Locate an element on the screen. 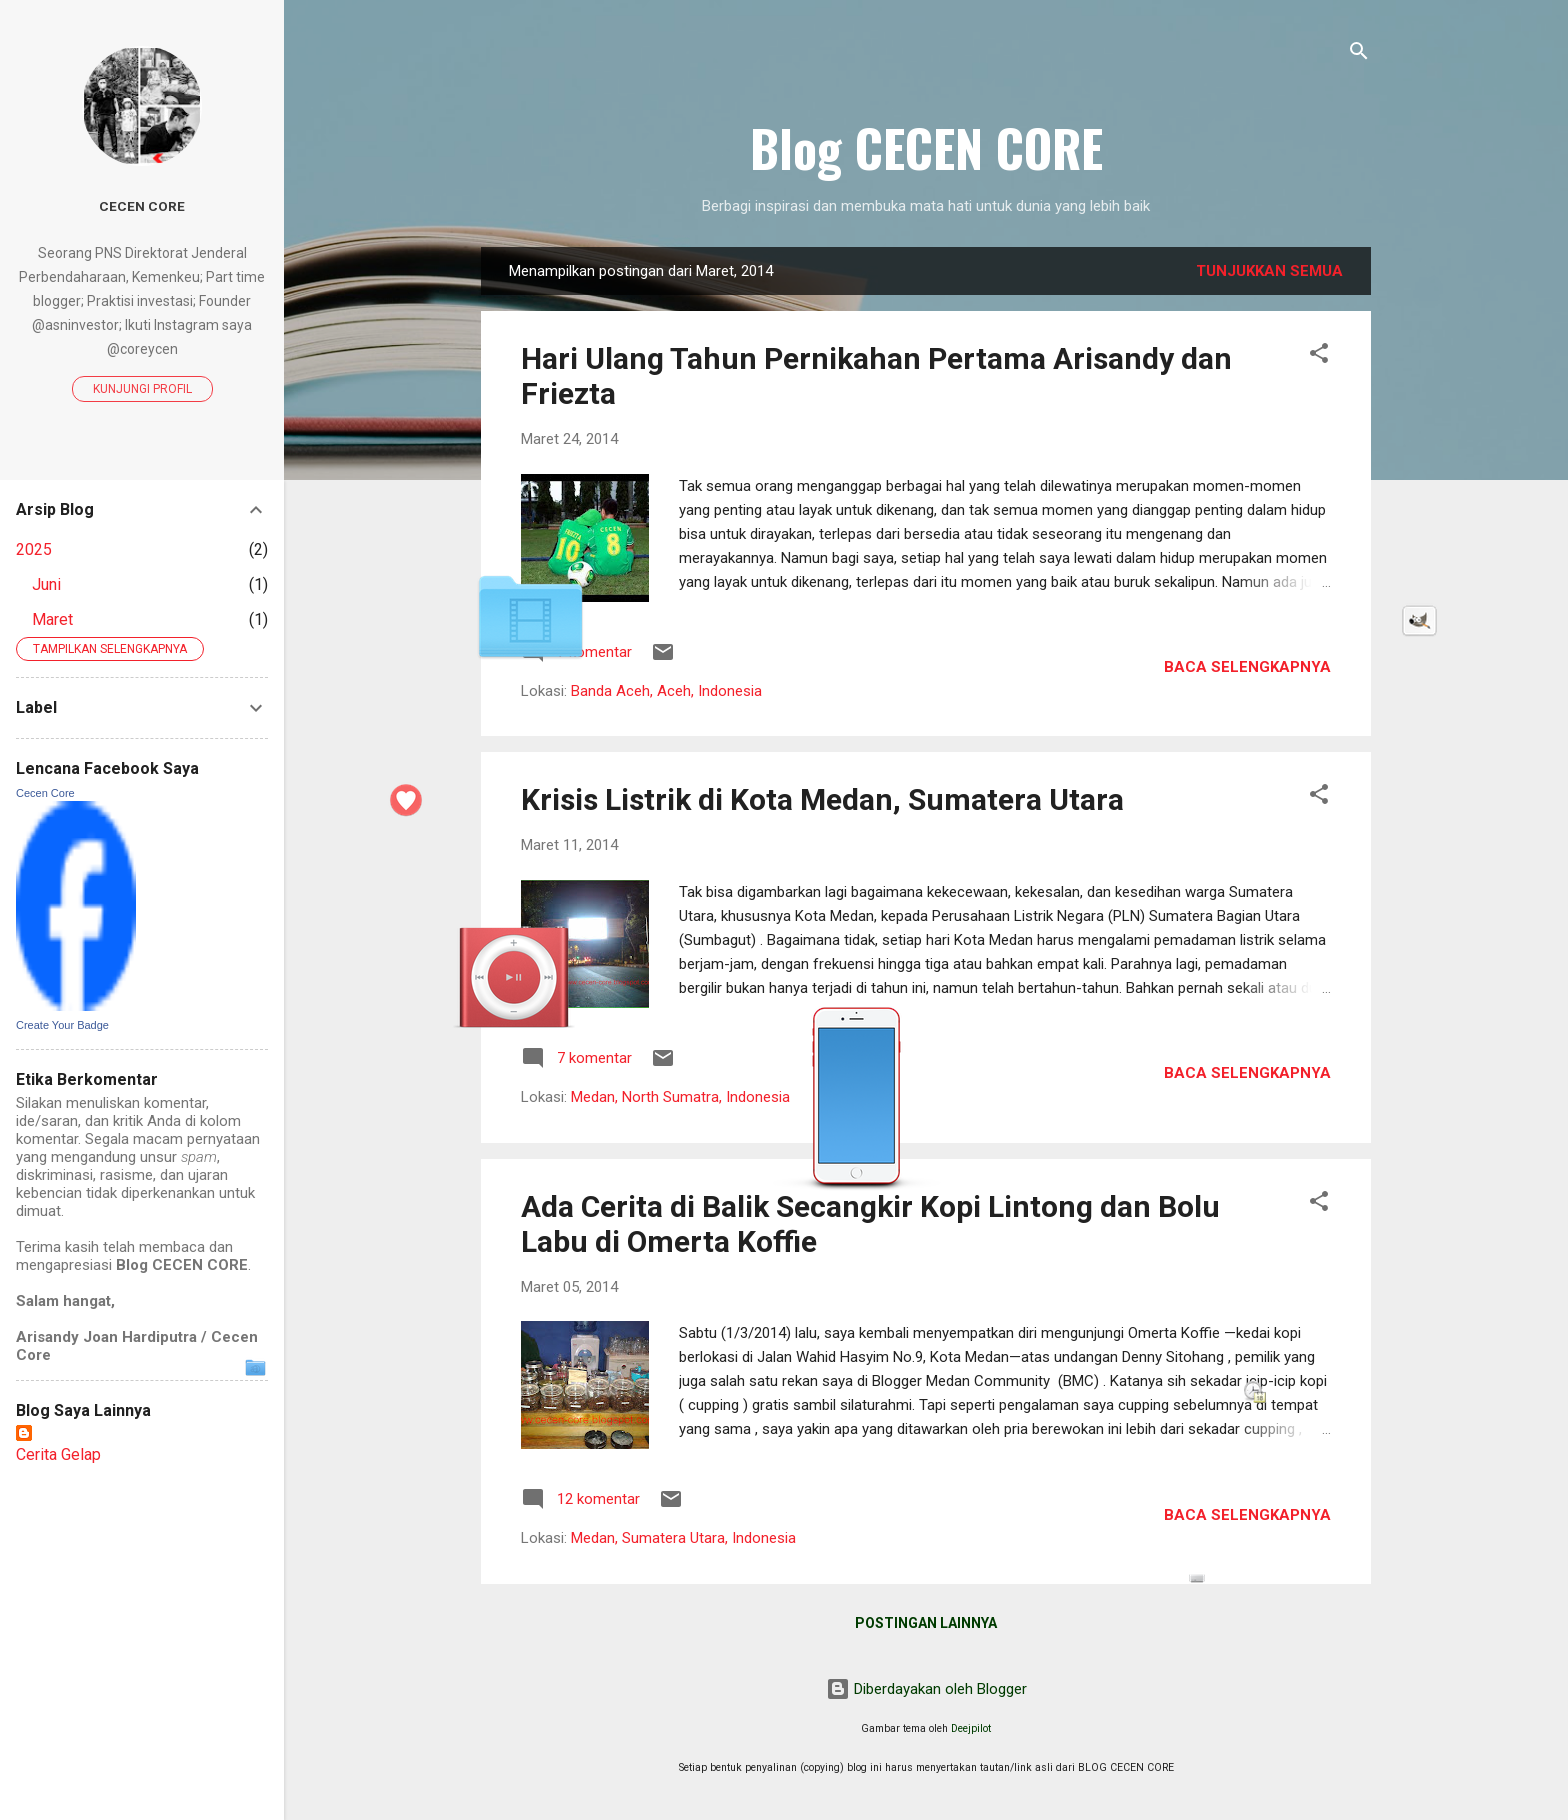 This screenshot has height=1820, width=1568. open your movies folder is located at coordinates (530, 616).